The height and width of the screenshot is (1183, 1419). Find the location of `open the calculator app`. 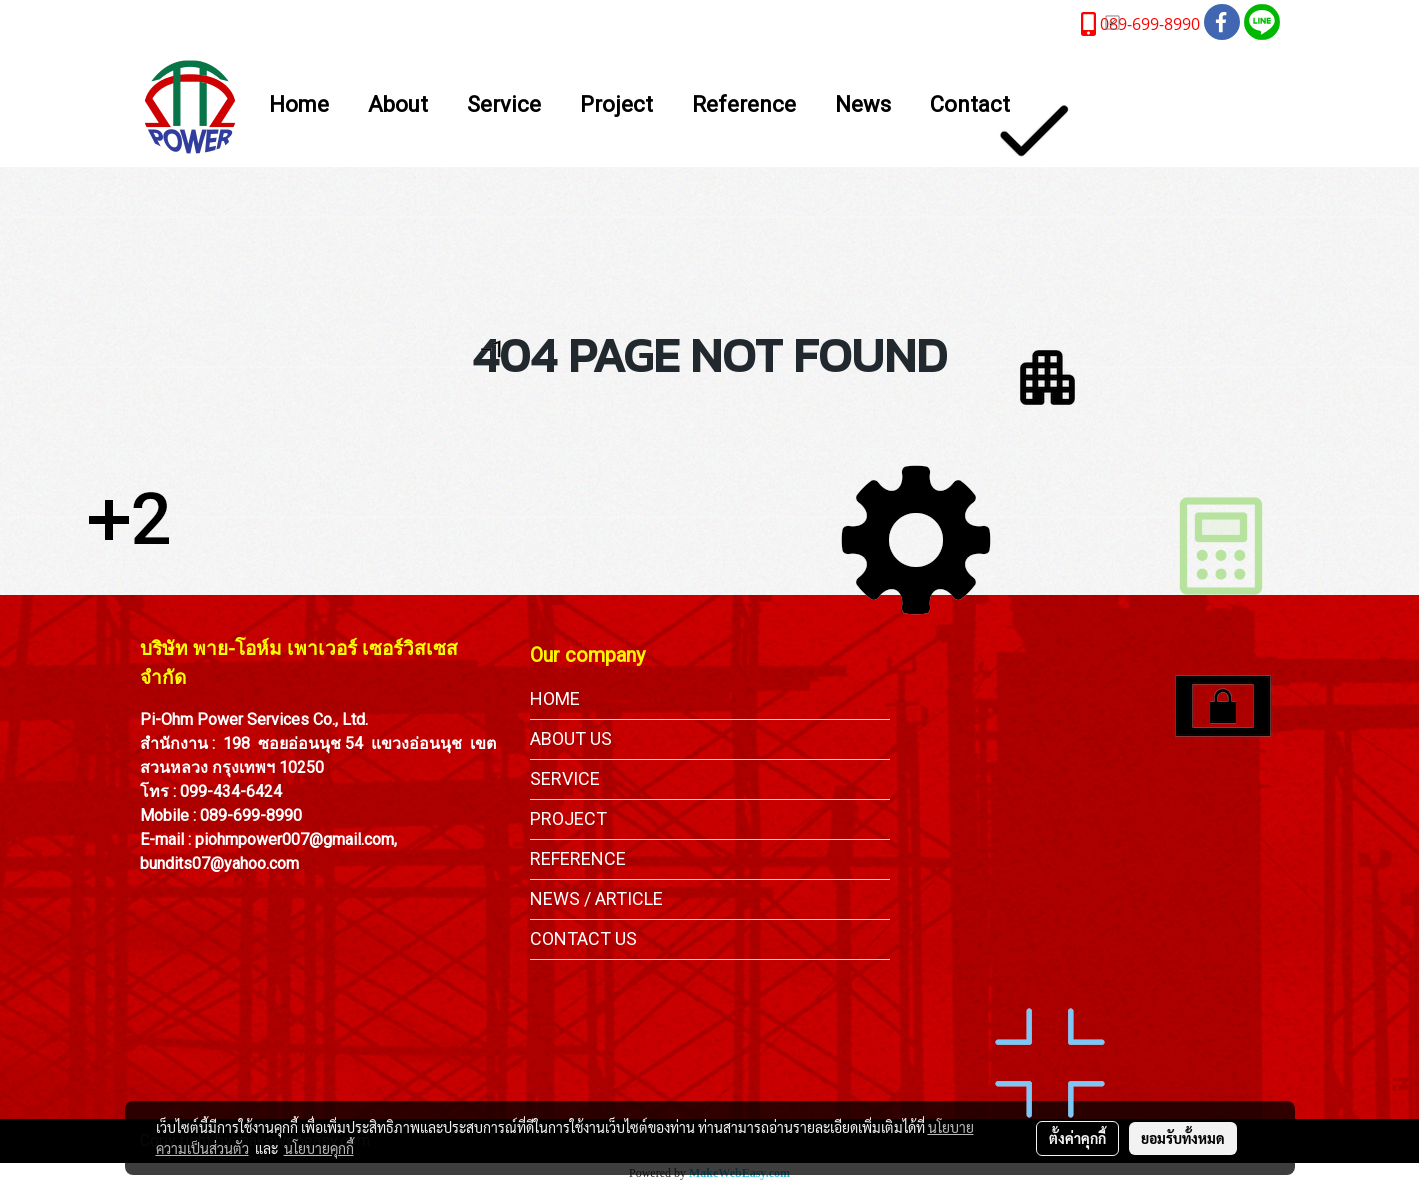

open the calculator app is located at coordinates (1221, 546).